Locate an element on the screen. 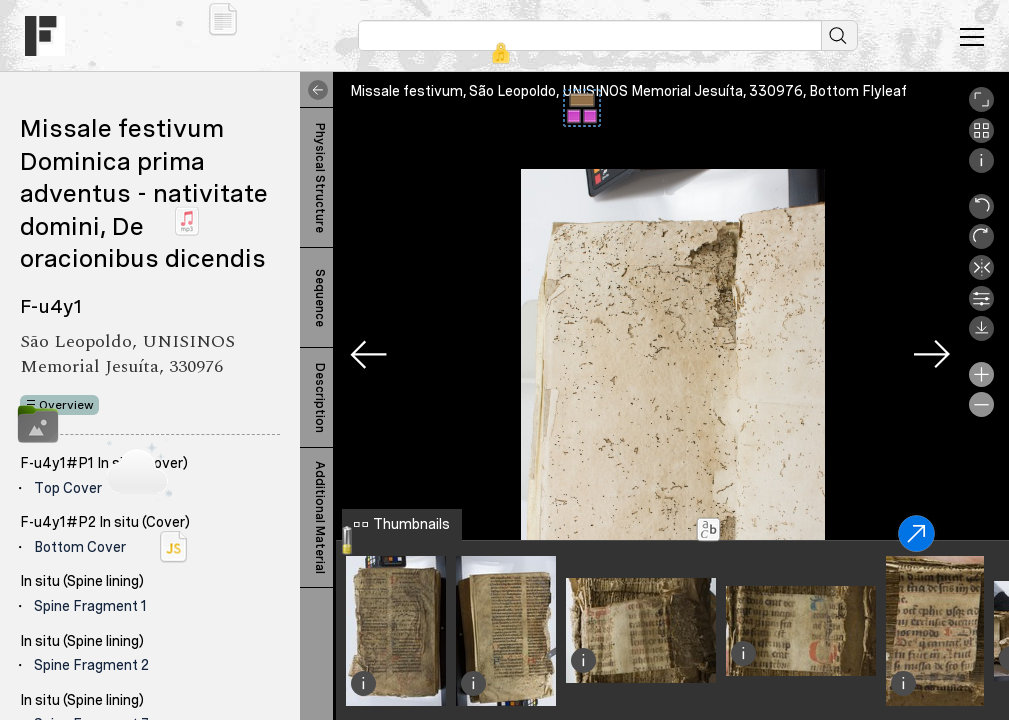 This screenshot has height=720, width=1009. open pictures folder is located at coordinates (38, 424).